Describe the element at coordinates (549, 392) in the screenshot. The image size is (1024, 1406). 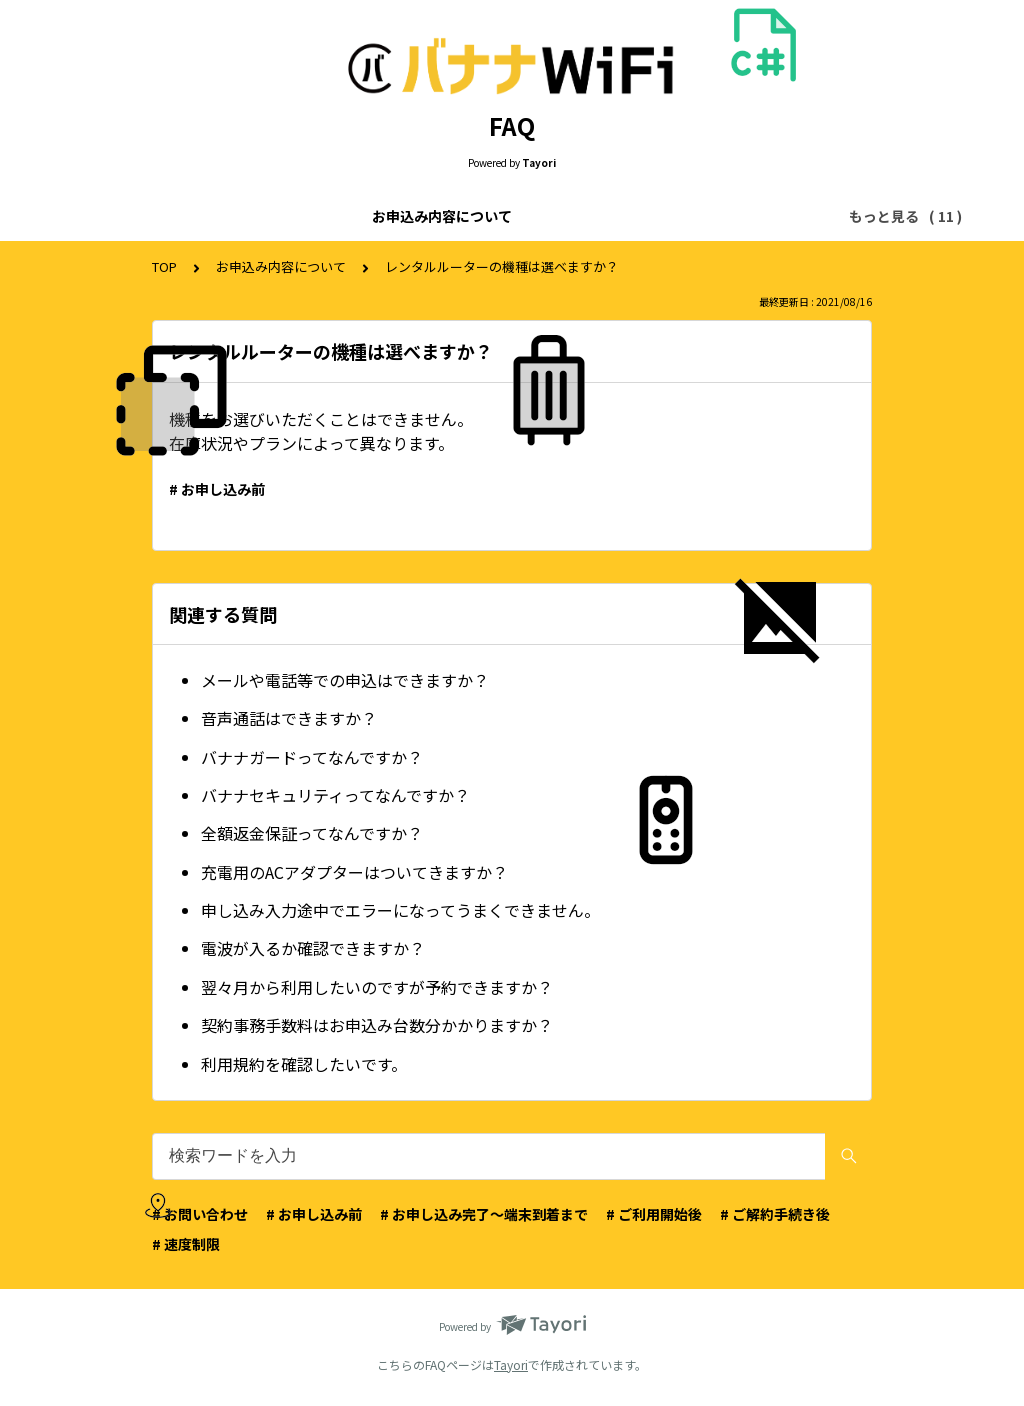
I see `access travel or trip planning features` at that location.